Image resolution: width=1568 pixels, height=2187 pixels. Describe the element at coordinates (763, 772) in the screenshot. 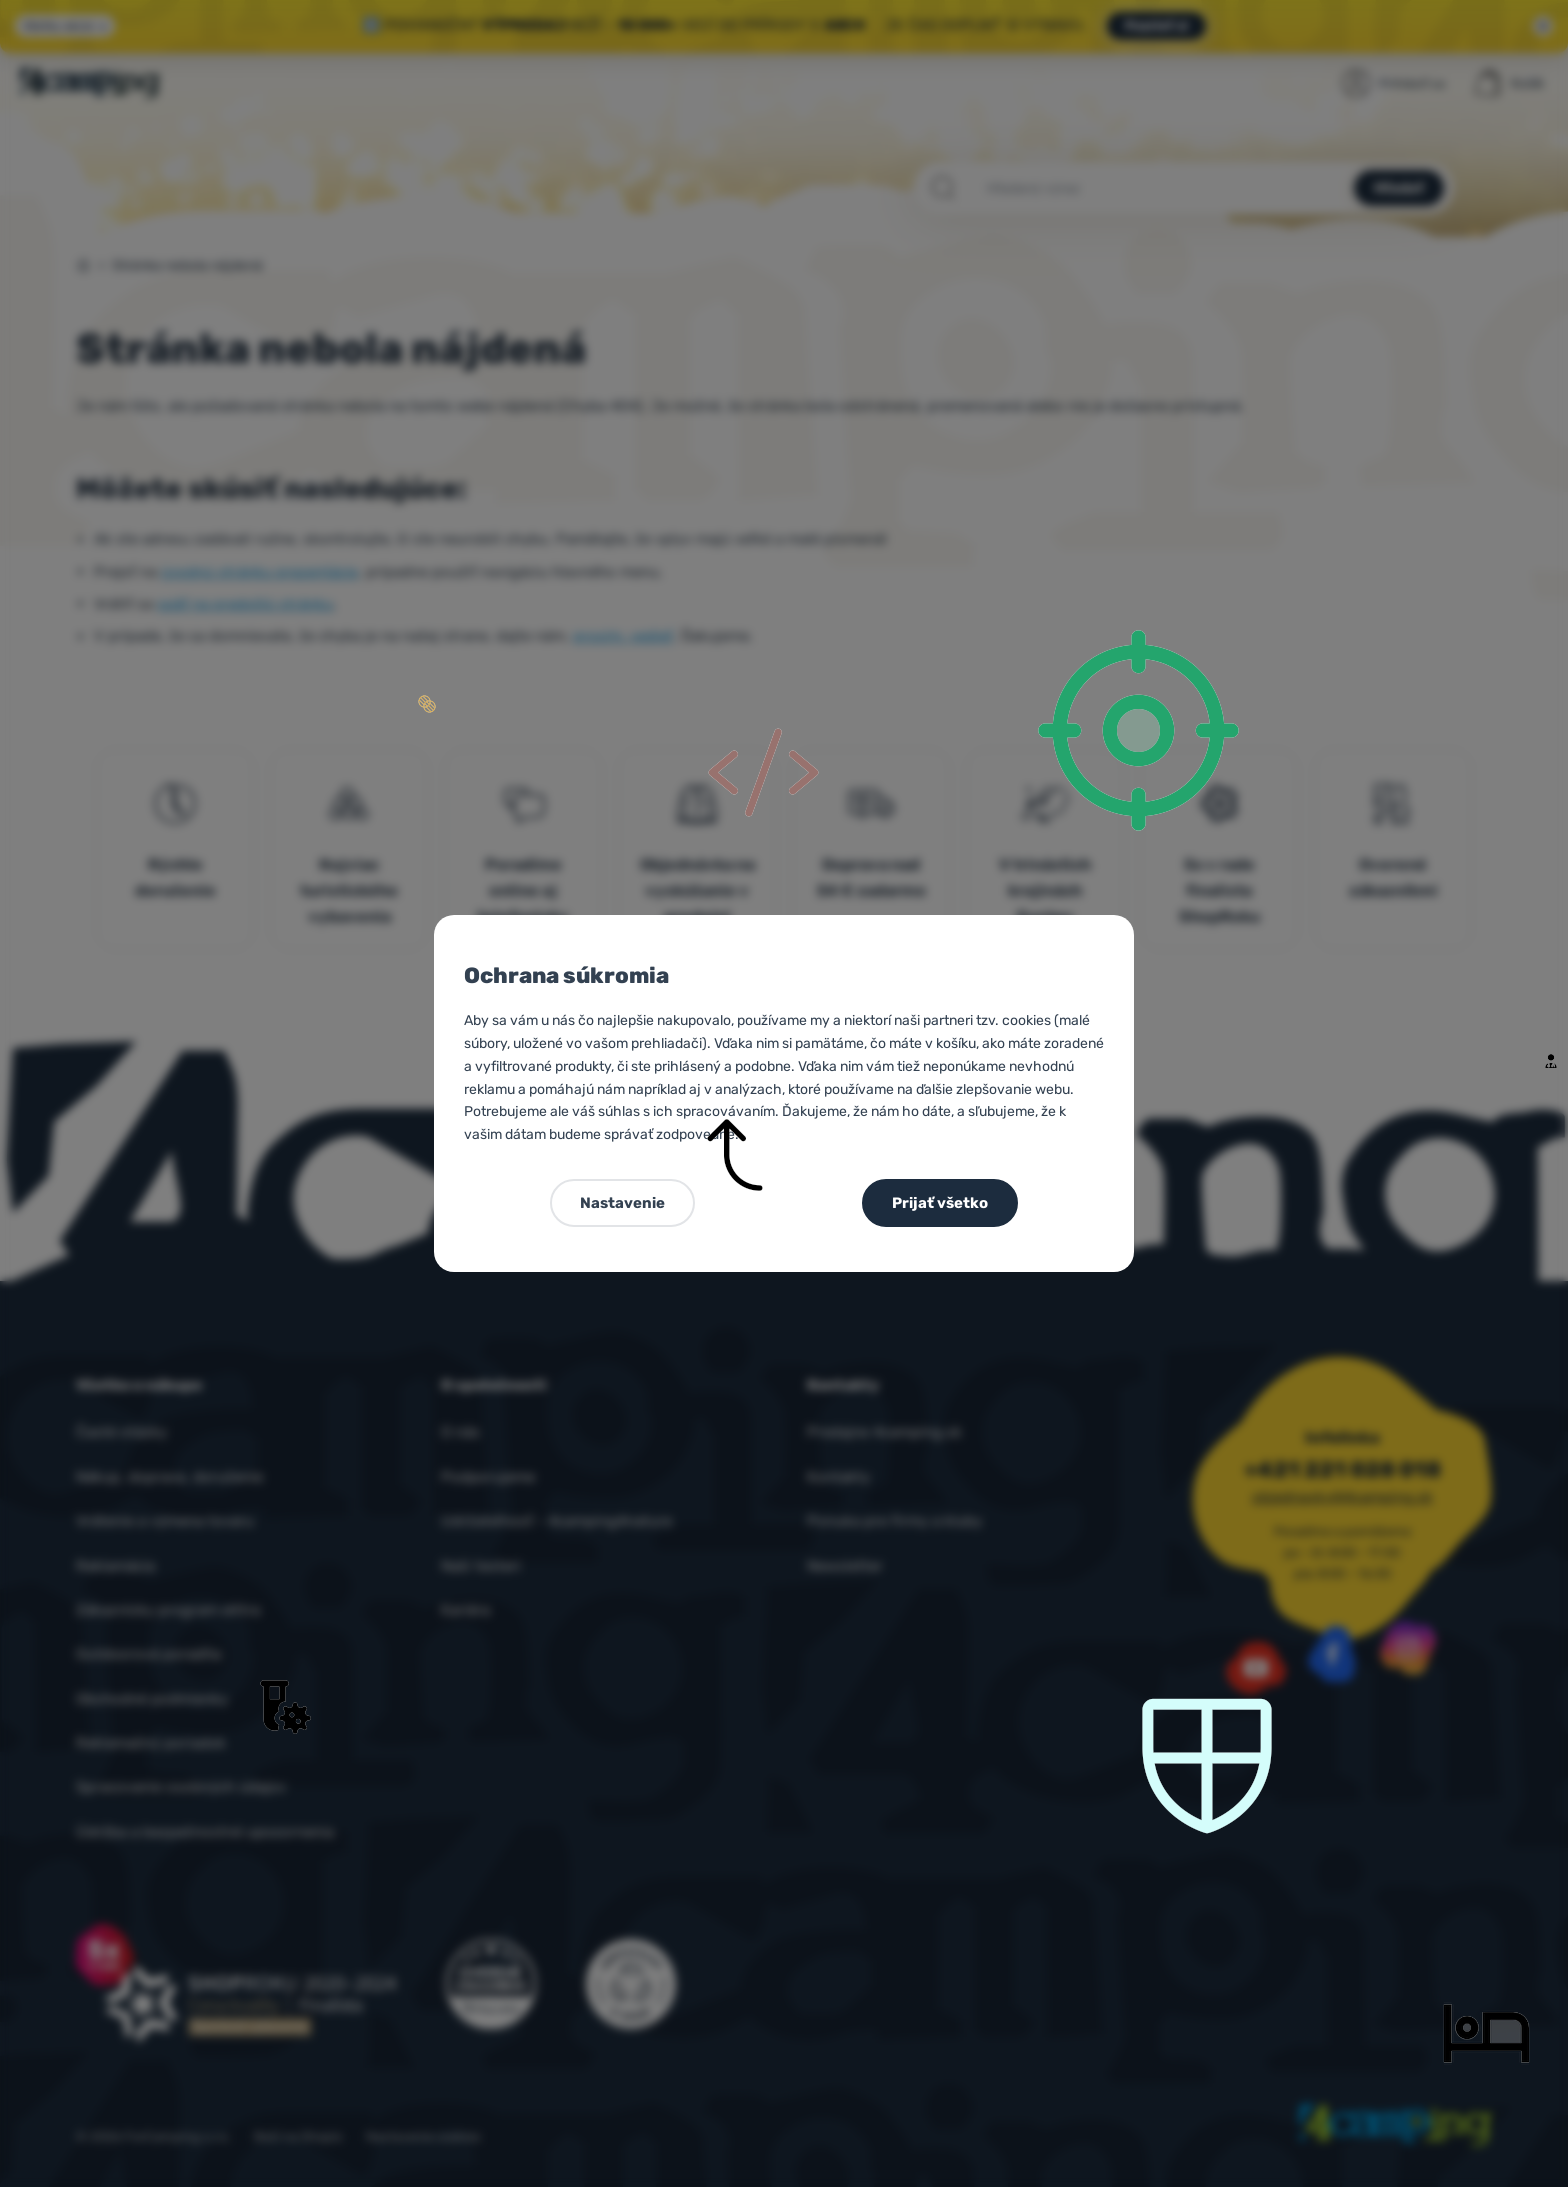

I see `view or edit source code` at that location.